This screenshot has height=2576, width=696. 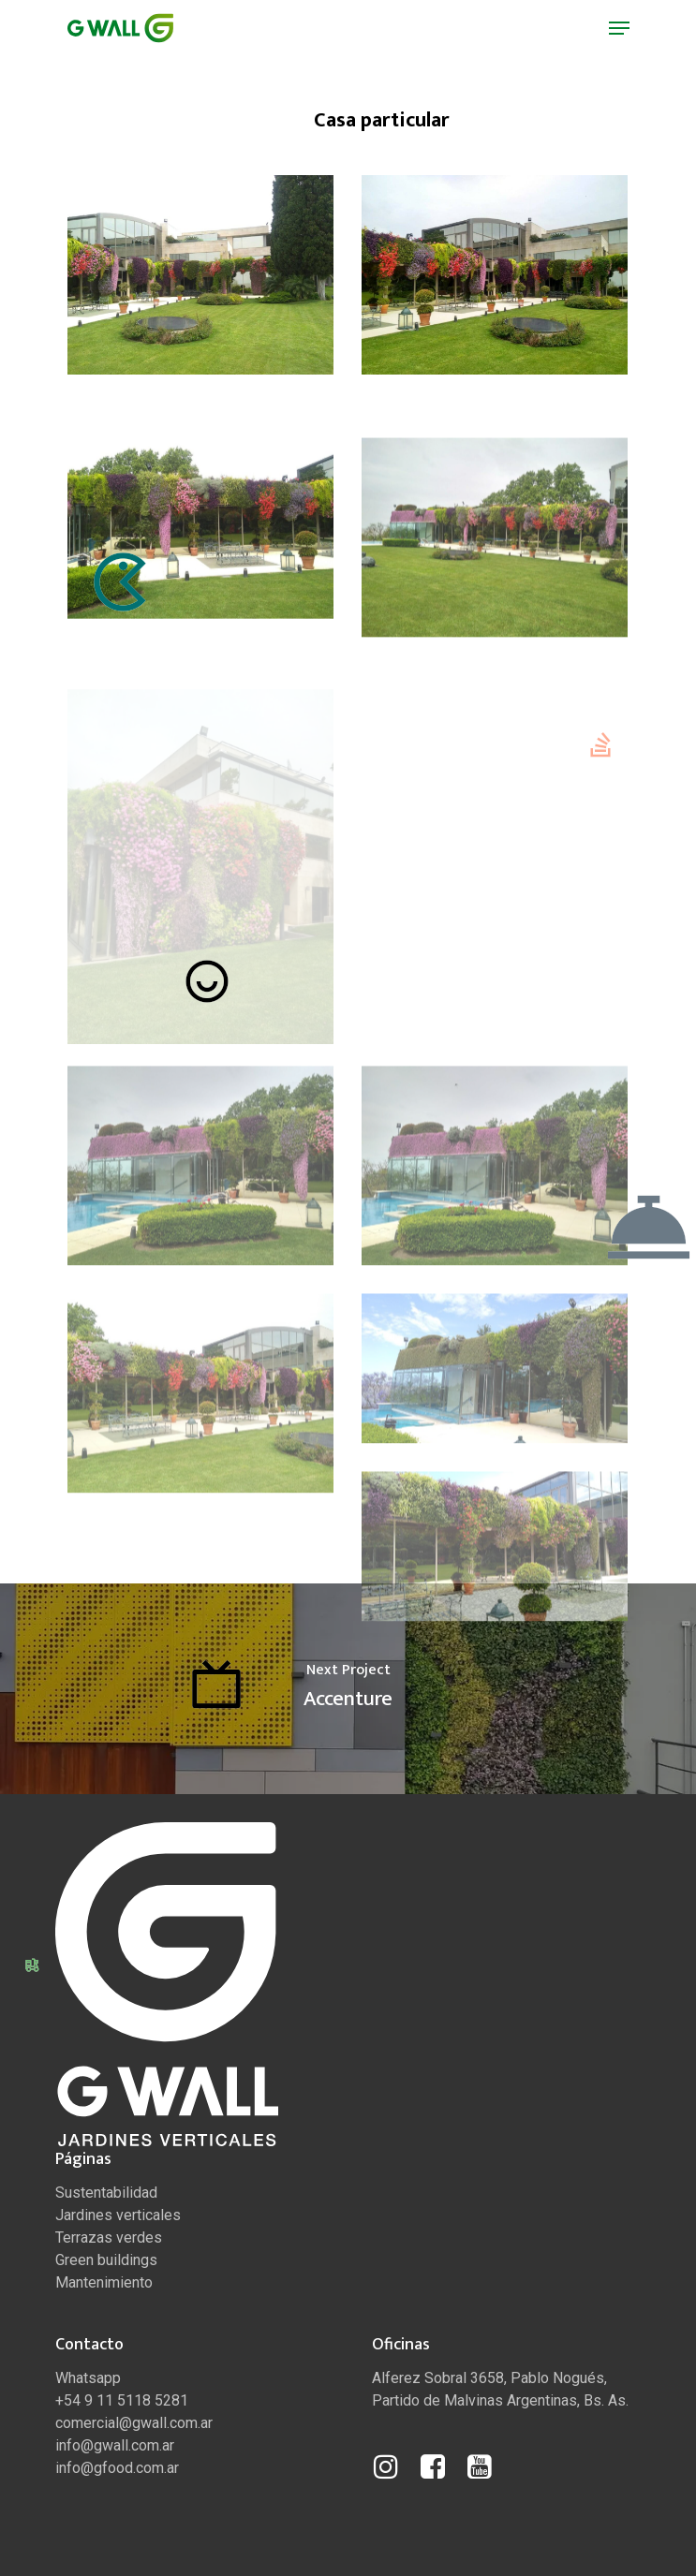 I want to click on order food delivery, so click(x=32, y=1965).